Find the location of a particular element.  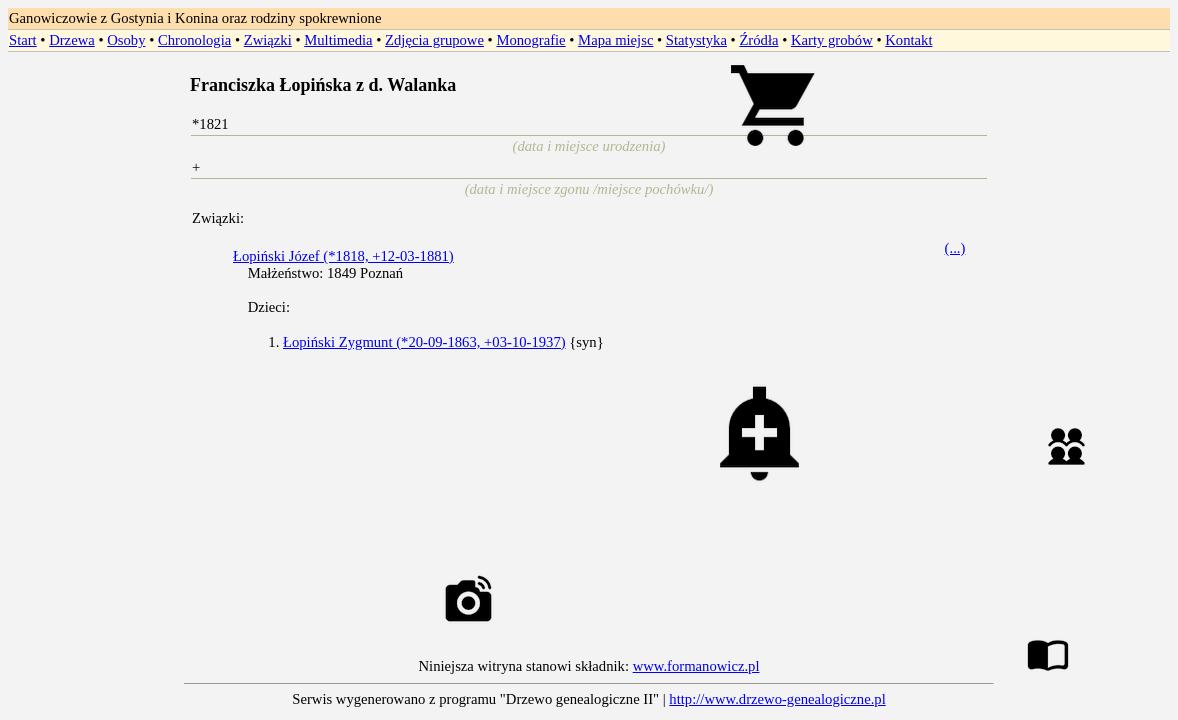

connect to a wireless or remote camera is located at coordinates (468, 598).